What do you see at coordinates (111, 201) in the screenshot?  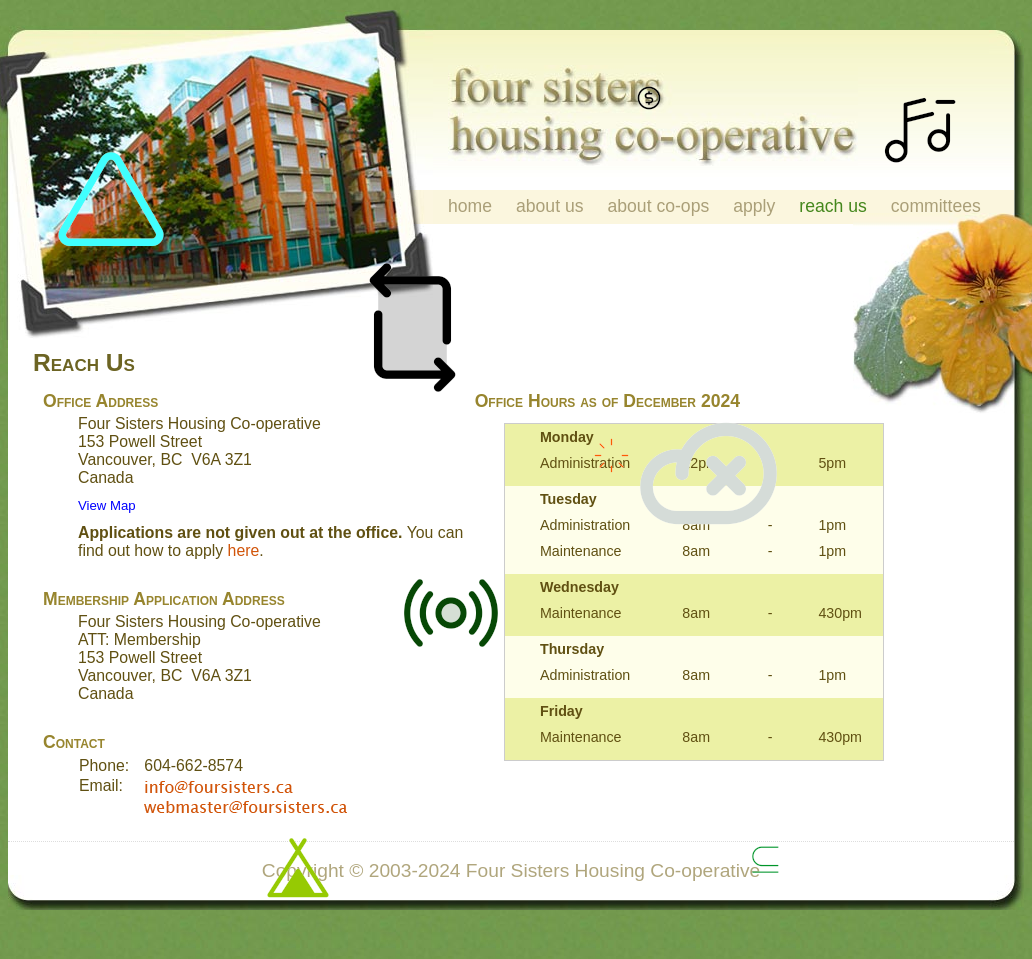 I see `indicates a warning or caution state` at bounding box center [111, 201].